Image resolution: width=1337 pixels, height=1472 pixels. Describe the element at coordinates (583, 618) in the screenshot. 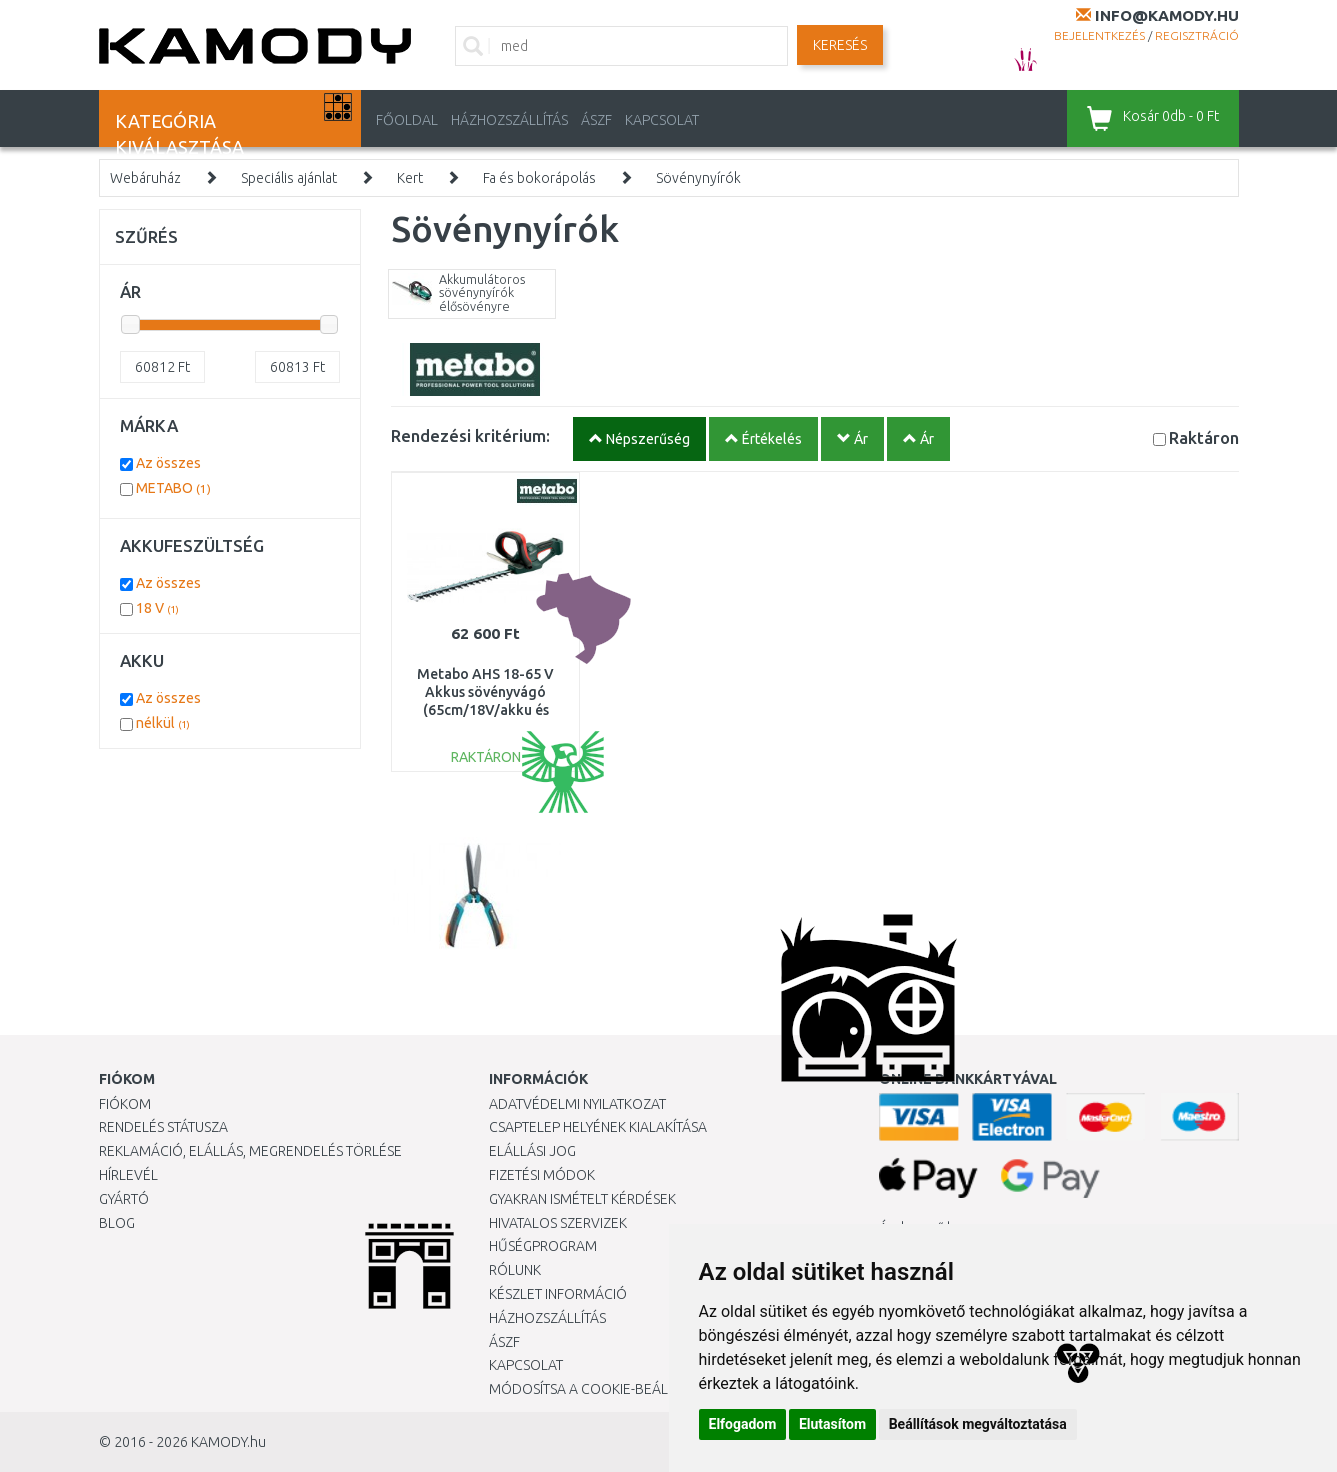

I see `select brazil as your country or region` at that location.